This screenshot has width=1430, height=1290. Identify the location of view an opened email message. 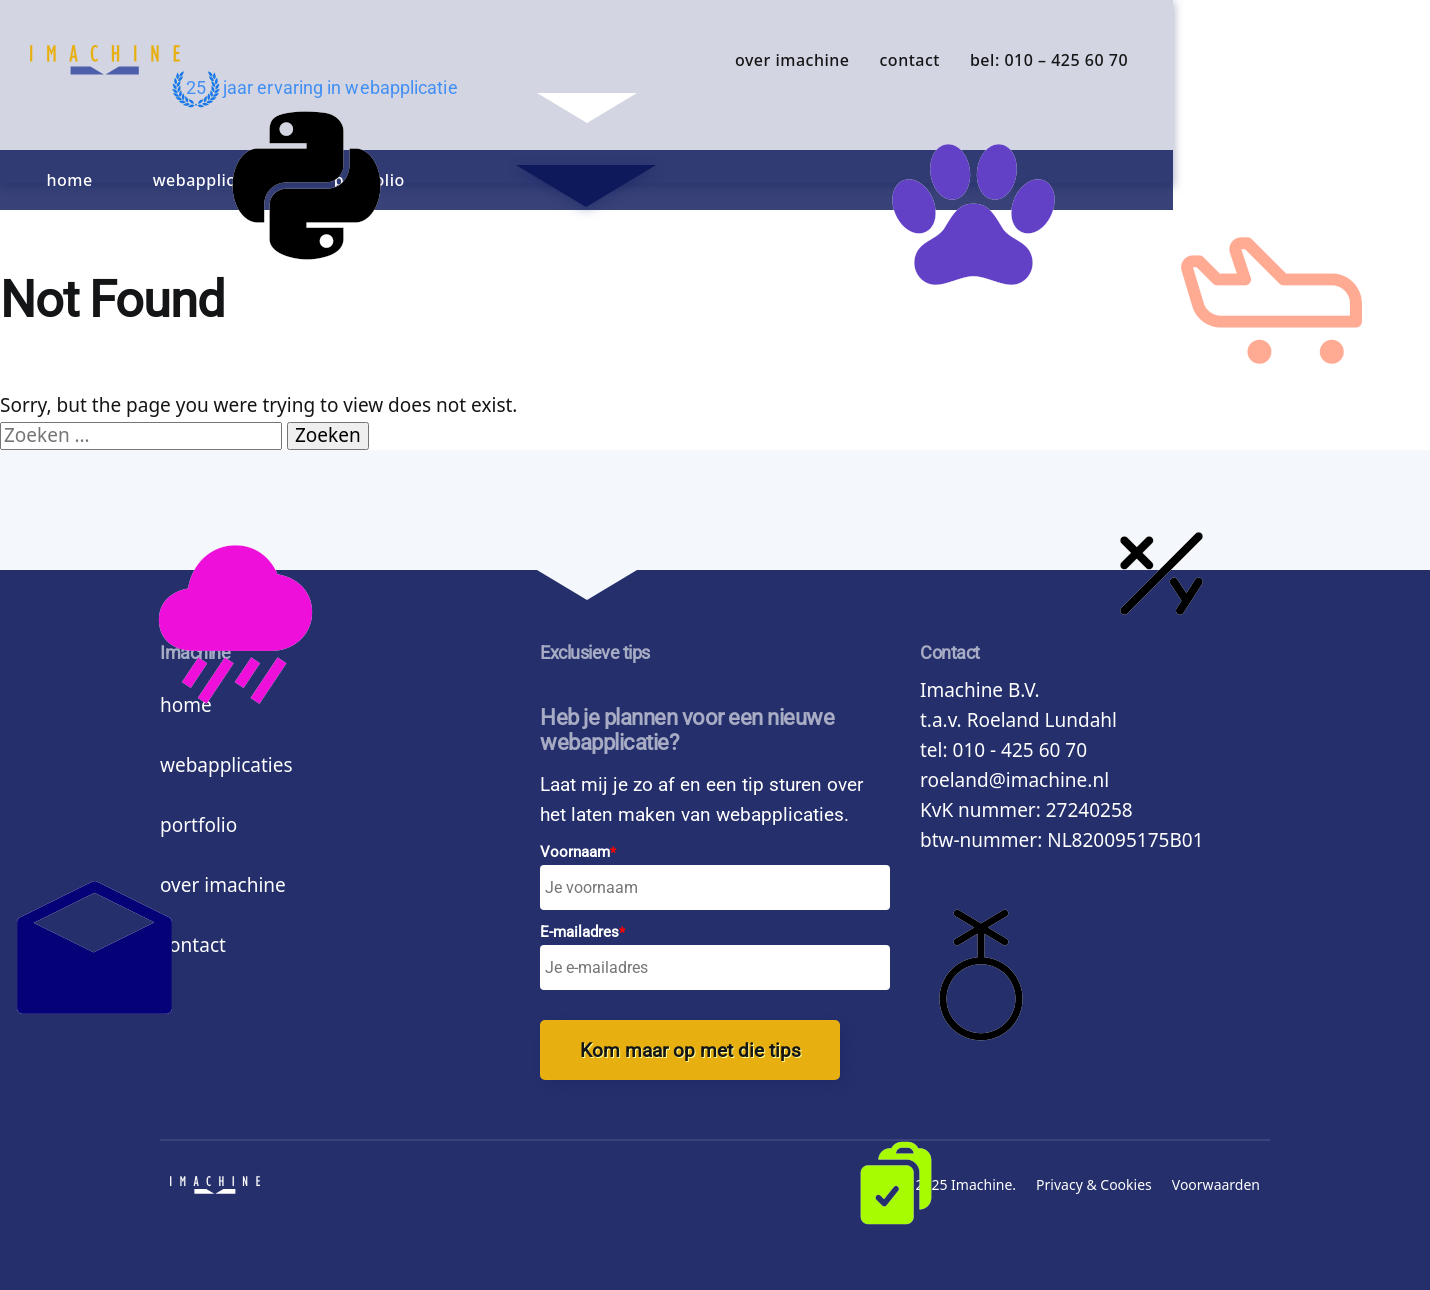
(94, 947).